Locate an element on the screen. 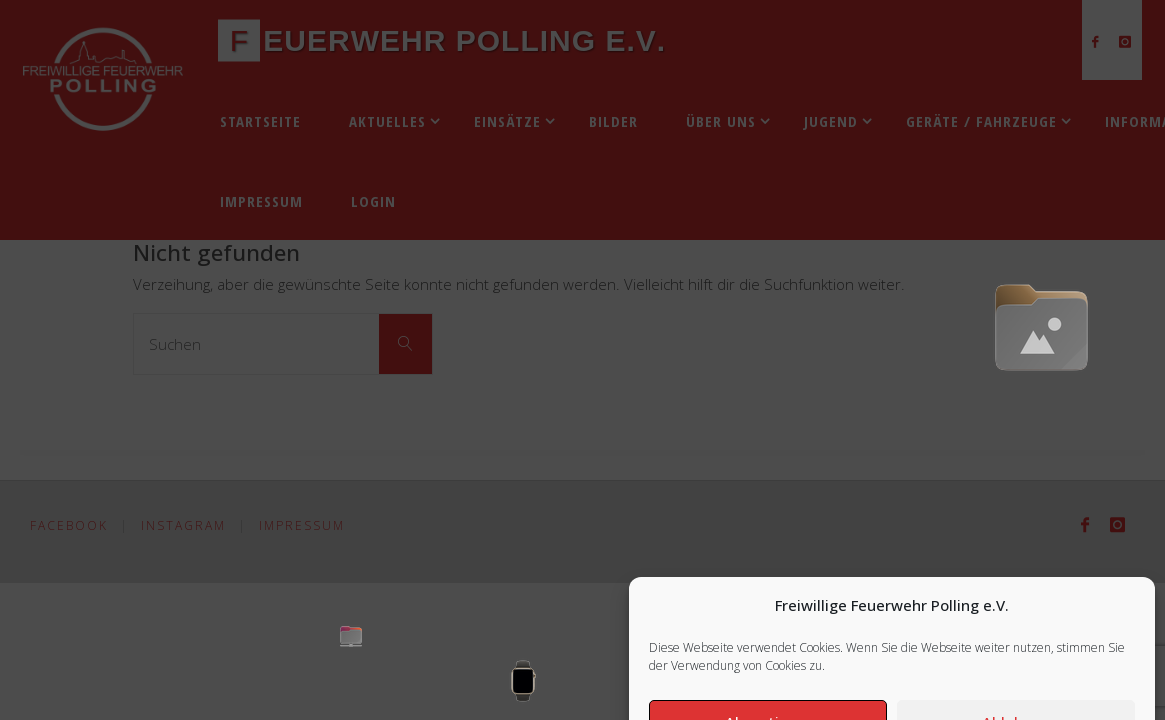  open your pictures folder is located at coordinates (1041, 327).